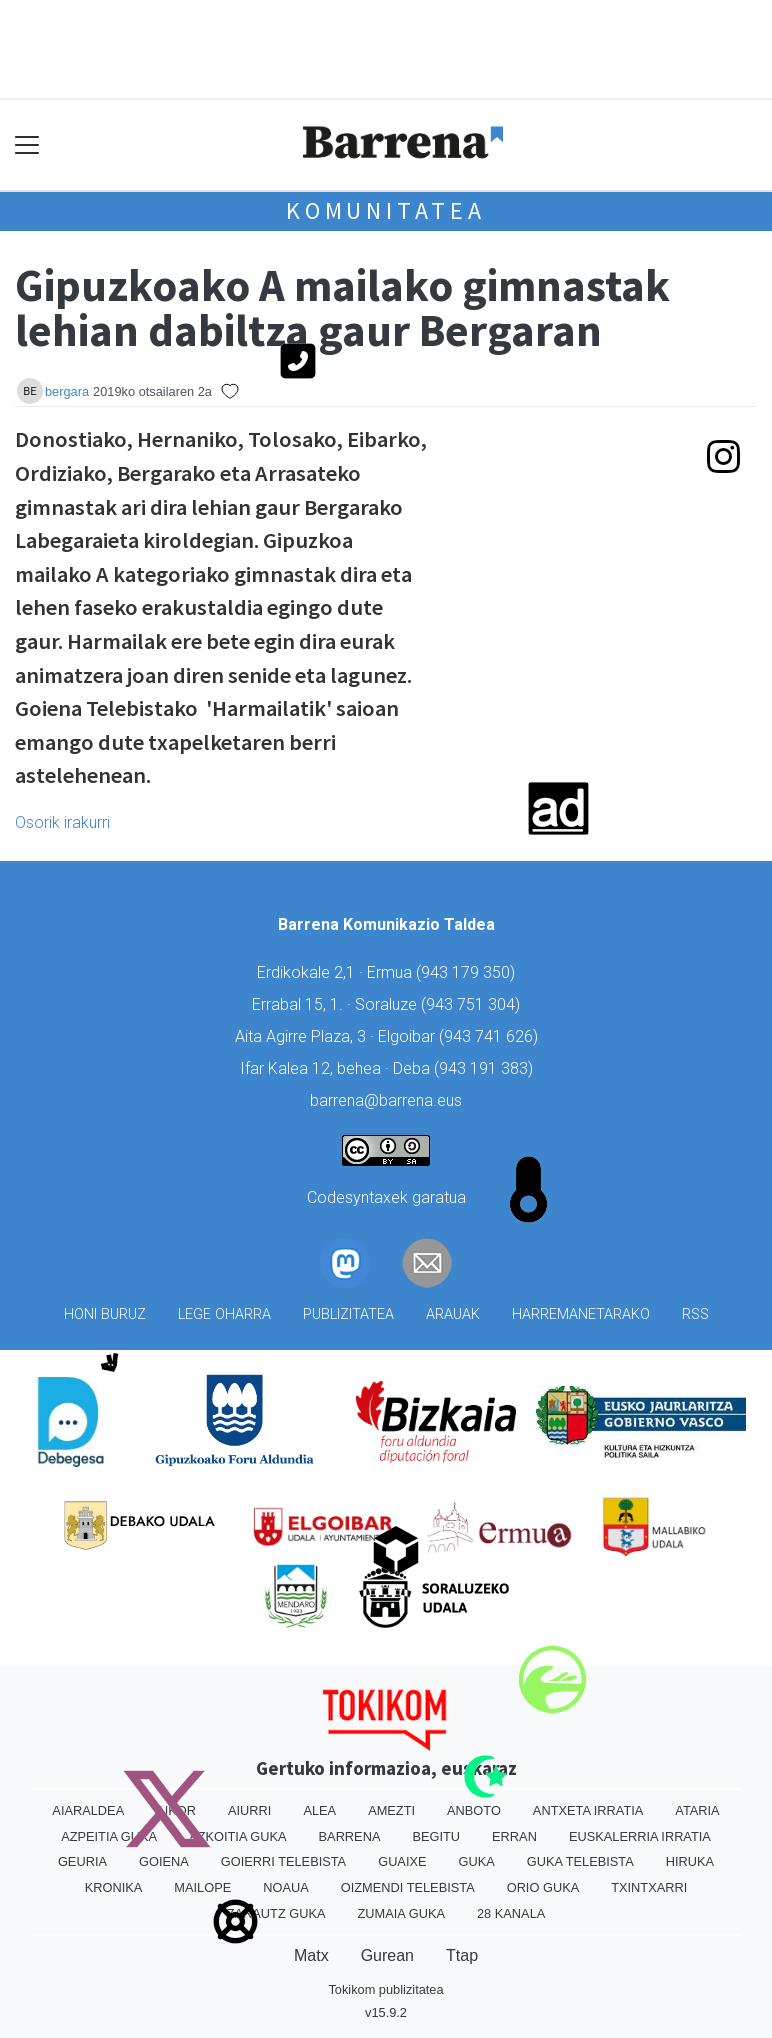 The image size is (772, 2038). I want to click on open the Deliveroo food delivery app, so click(109, 1362).